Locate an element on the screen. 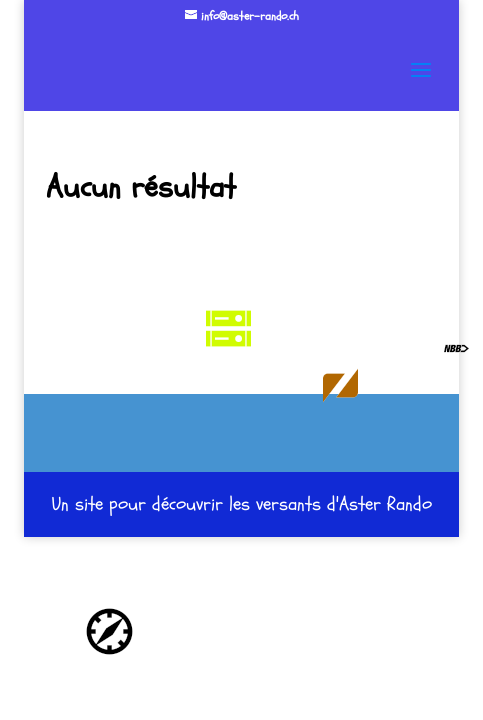  zend framework official logo is located at coordinates (340, 385).